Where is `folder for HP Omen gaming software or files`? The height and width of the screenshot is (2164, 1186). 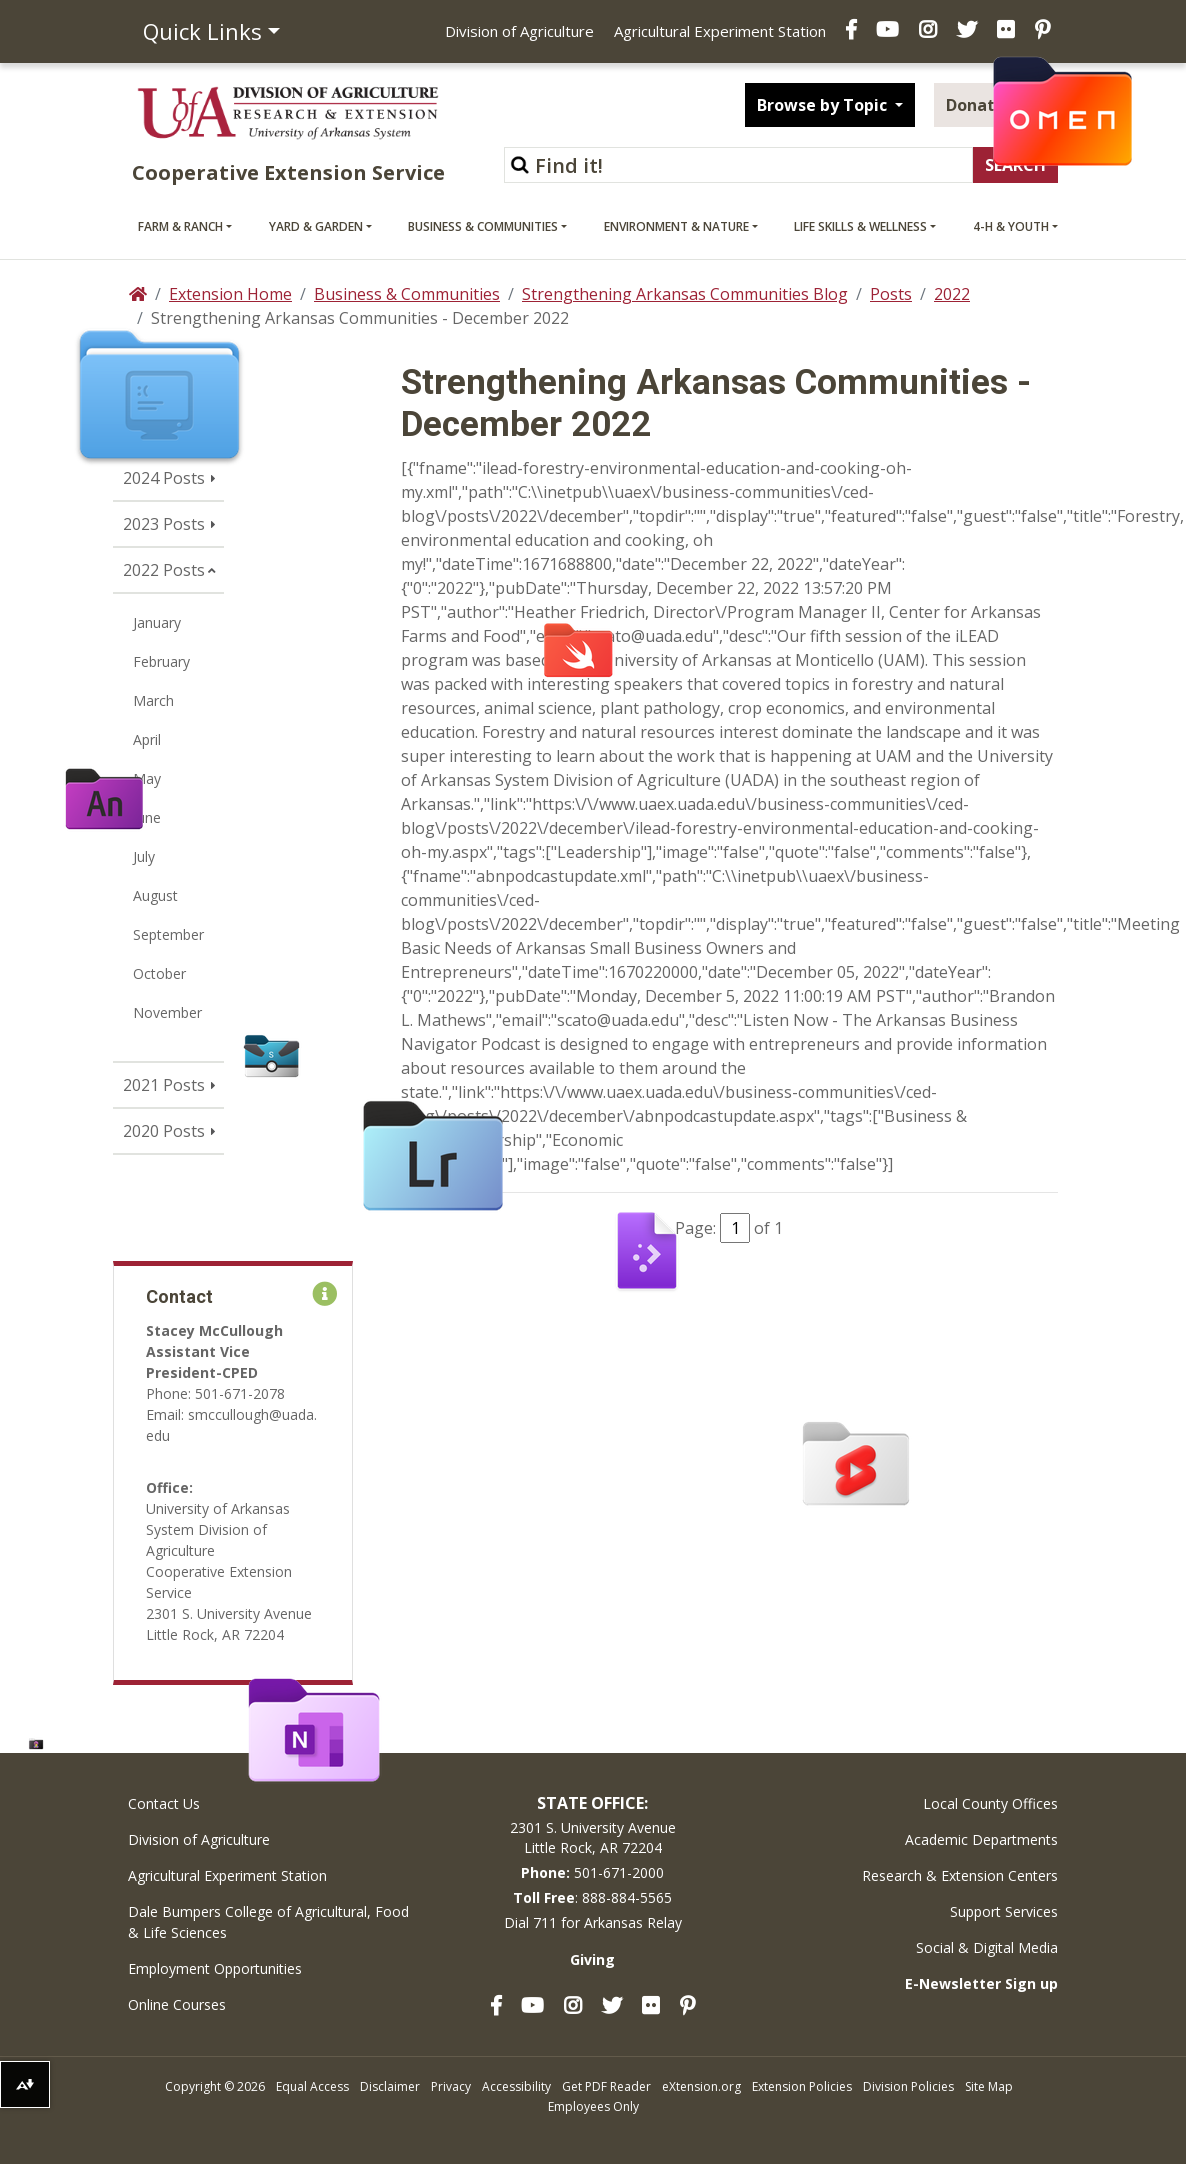 folder for HP Omen gaming software or files is located at coordinates (1062, 115).